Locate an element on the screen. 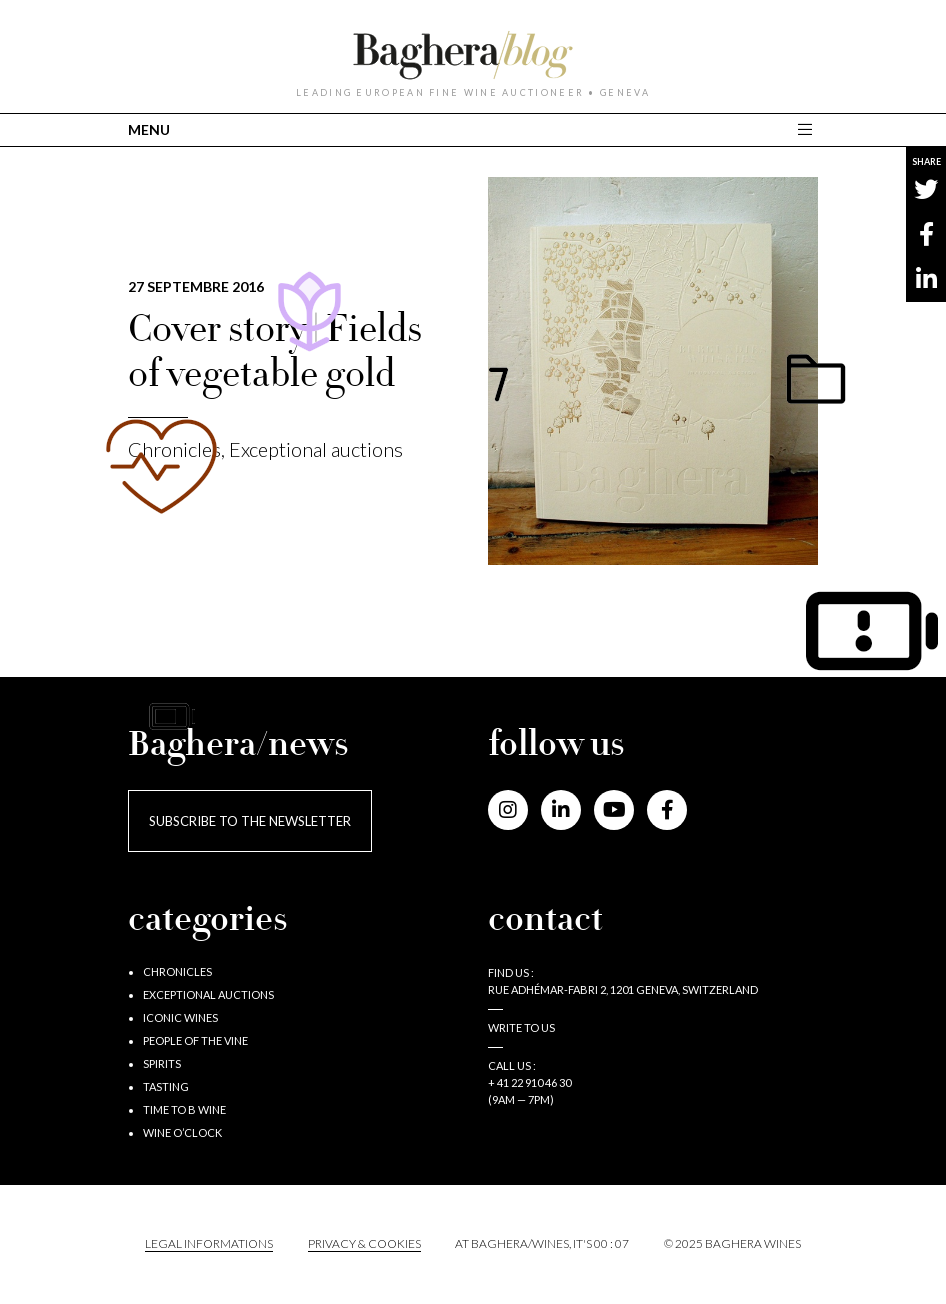  indicates the number seven in a list or ranking is located at coordinates (498, 384).